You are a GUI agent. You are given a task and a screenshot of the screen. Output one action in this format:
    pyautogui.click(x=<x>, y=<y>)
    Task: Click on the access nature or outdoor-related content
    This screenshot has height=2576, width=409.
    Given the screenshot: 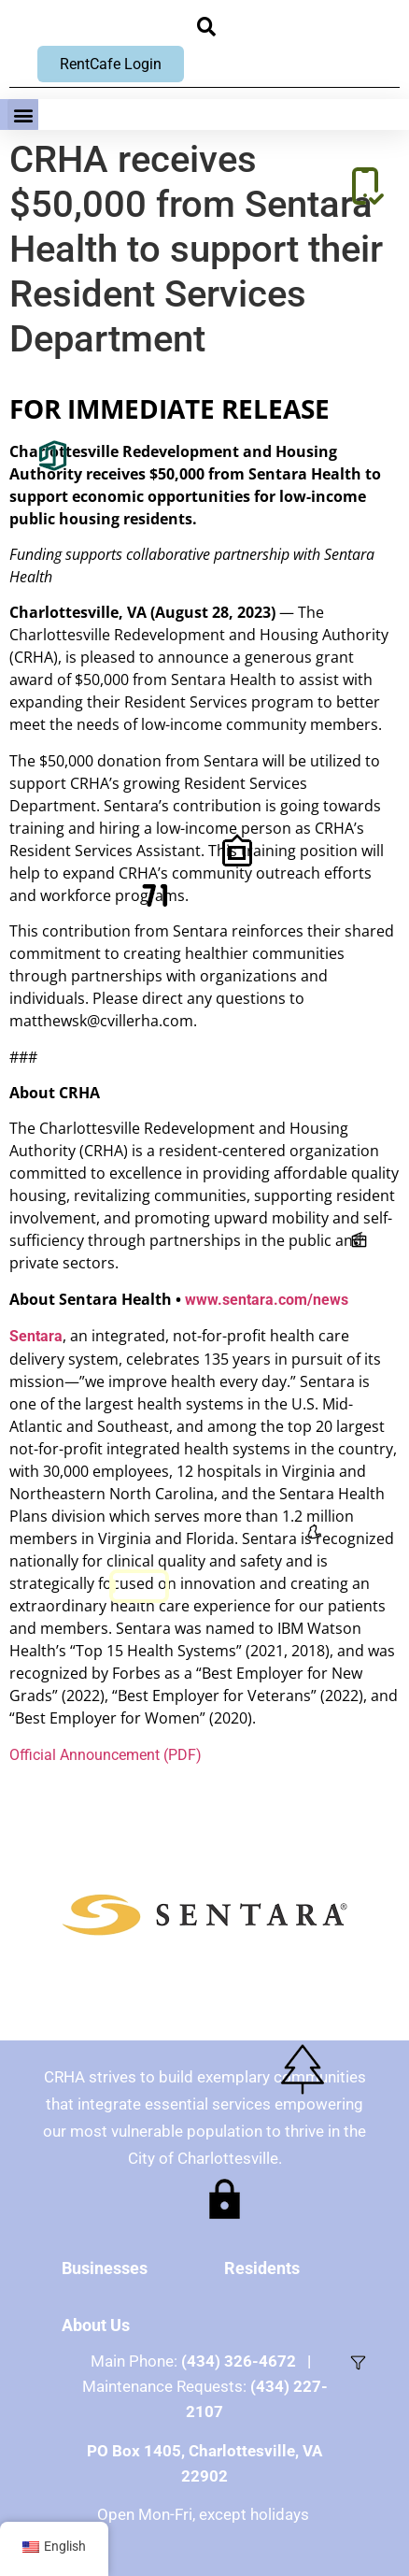 What is the action you would take?
    pyautogui.click(x=303, y=2069)
    